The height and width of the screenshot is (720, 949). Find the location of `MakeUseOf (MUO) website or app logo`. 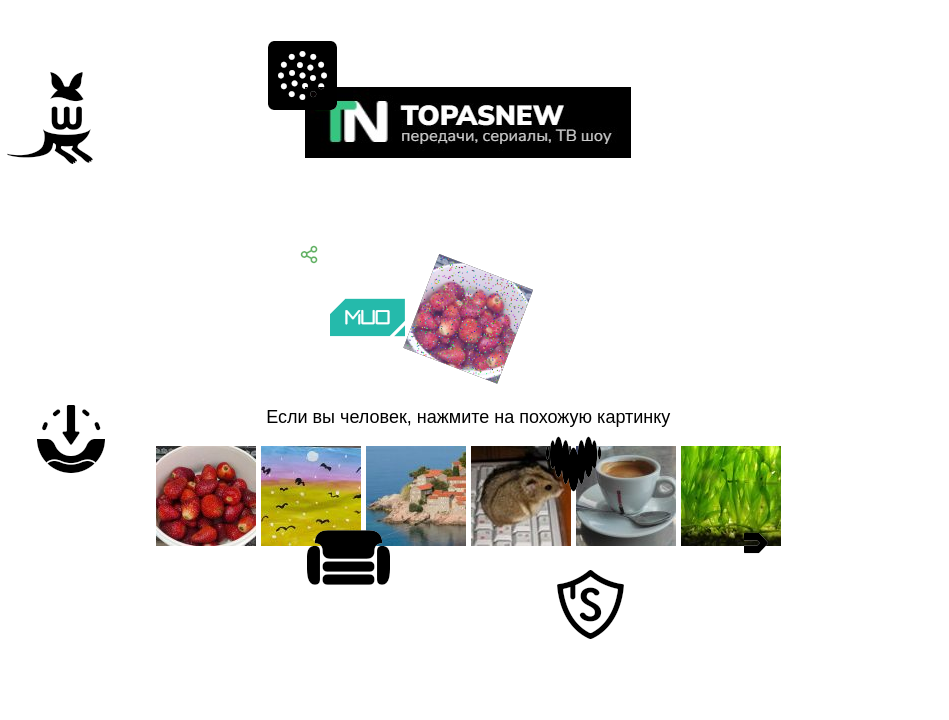

MakeUseOf (MUO) website or app logo is located at coordinates (367, 317).